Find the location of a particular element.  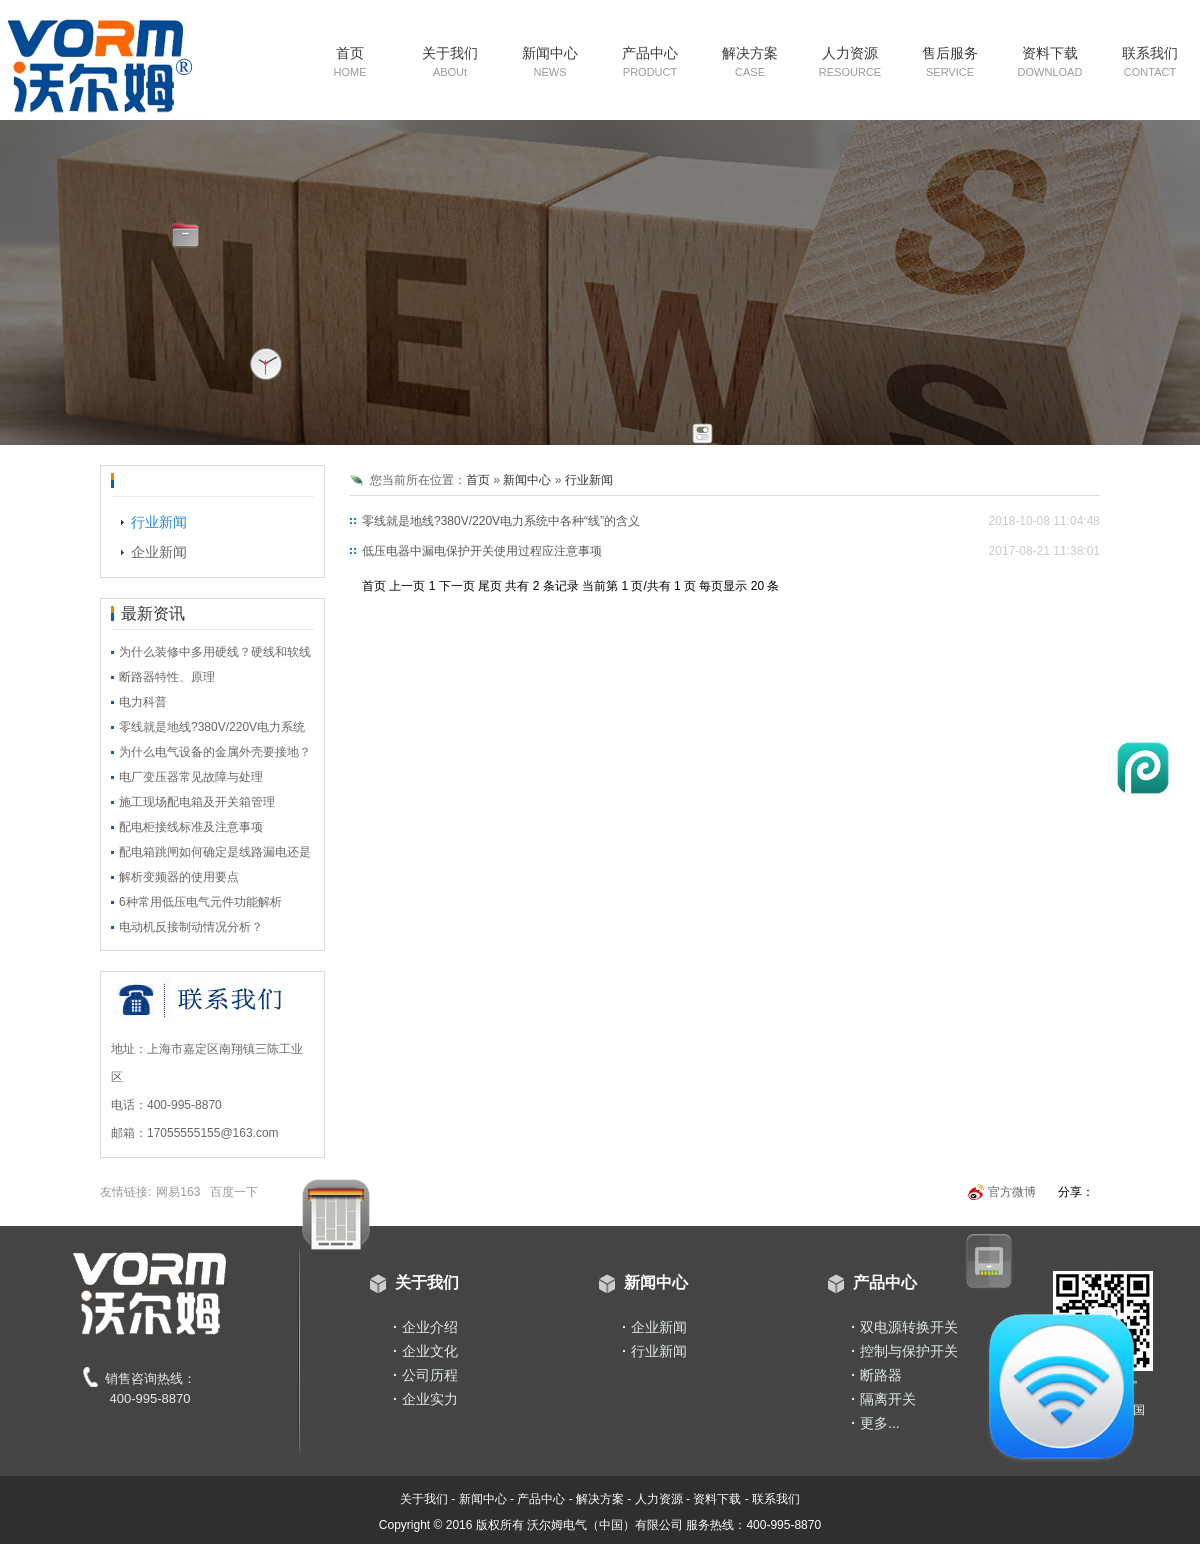

open photopea image editing app is located at coordinates (1143, 768).